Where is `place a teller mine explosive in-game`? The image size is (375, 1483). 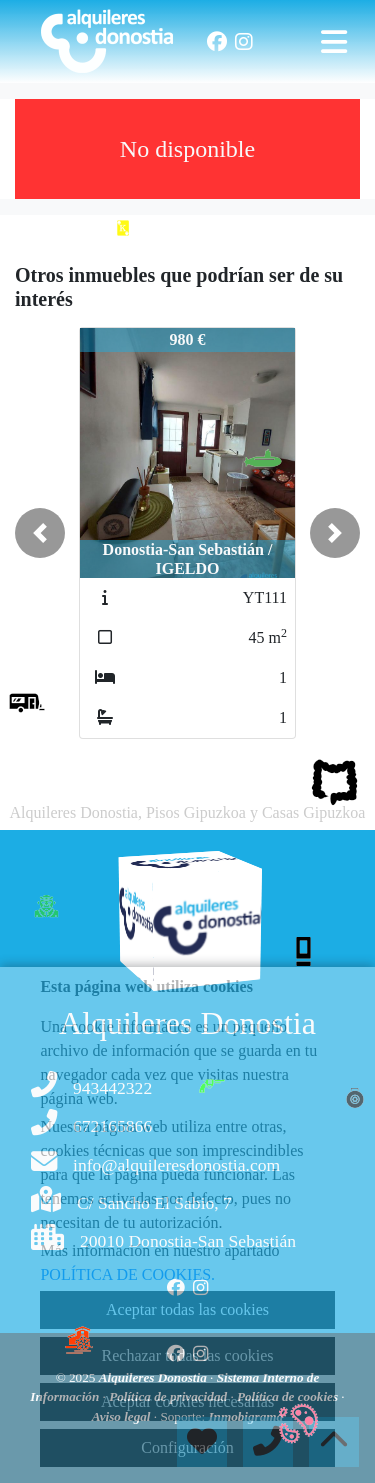
place a teller mine explosive in-game is located at coordinates (355, 1098).